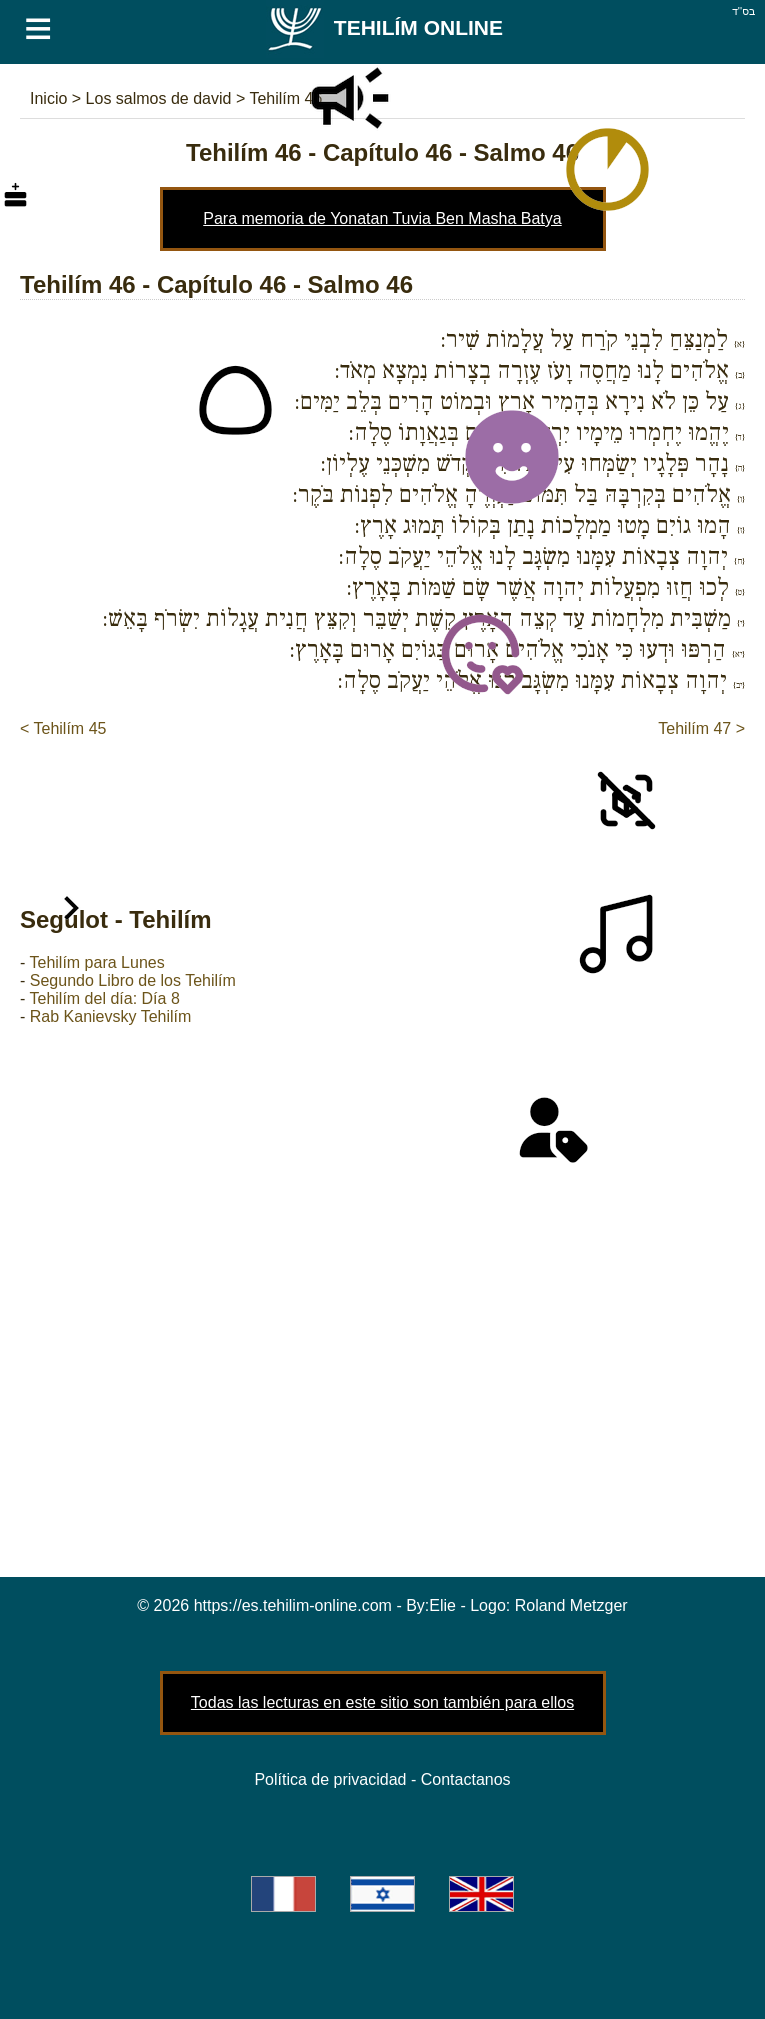  I want to click on tag or label a user profile, so click(552, 1127).